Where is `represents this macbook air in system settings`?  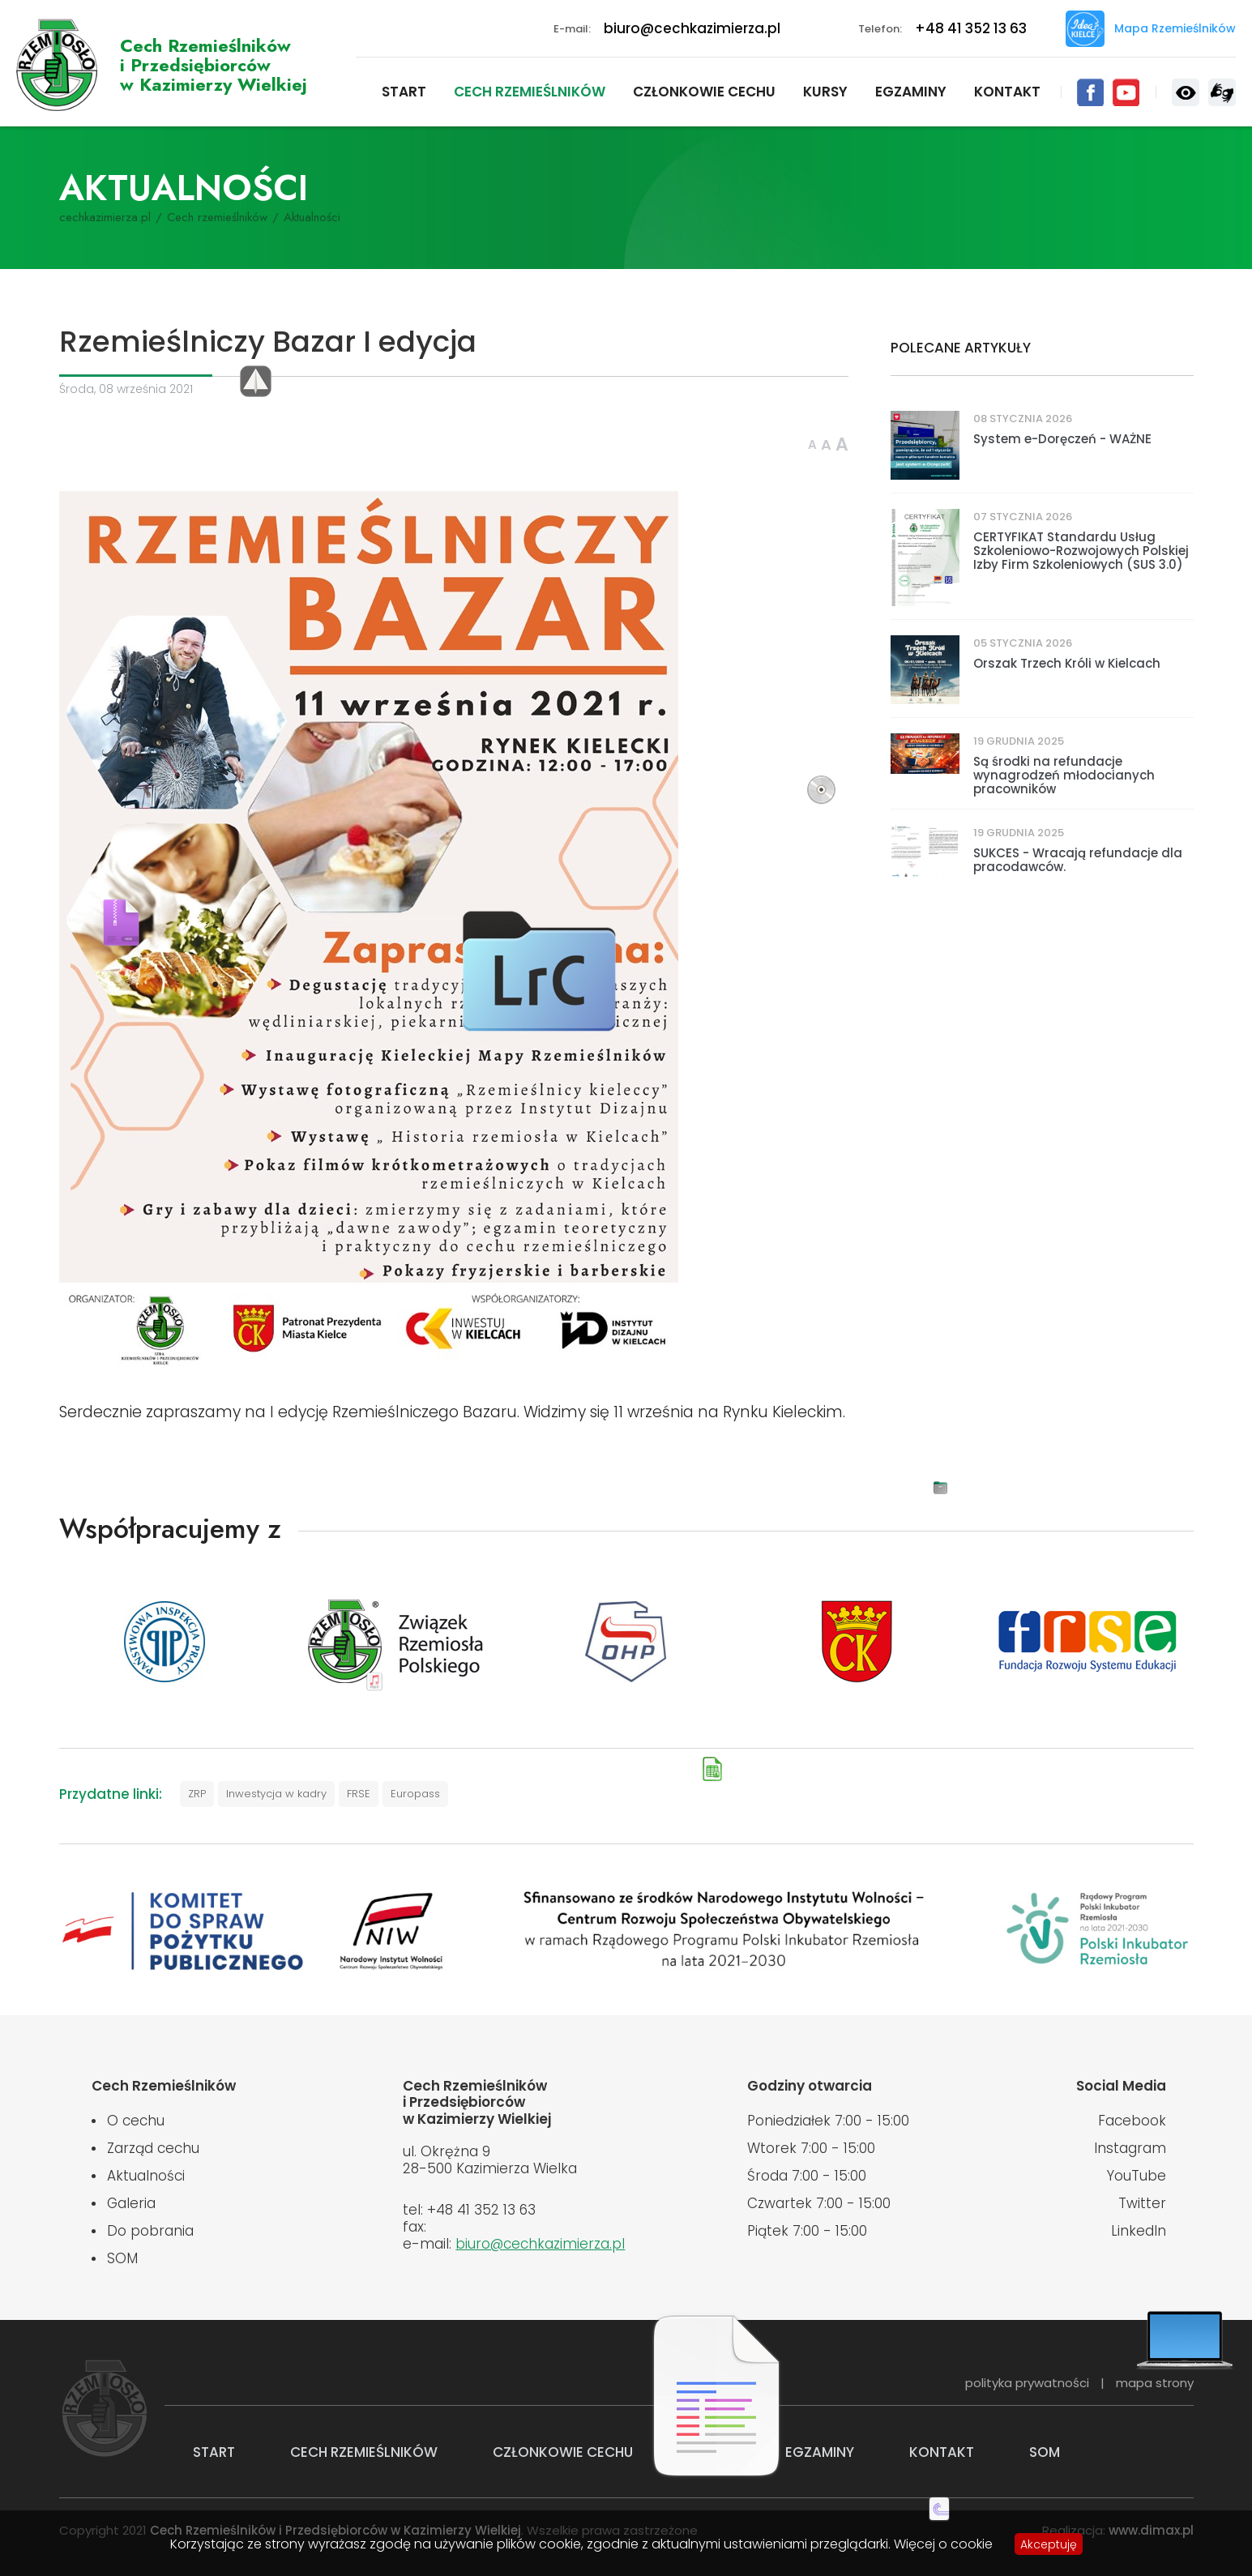 represents this macbook air in system settings is located at coordinates (1185, 2332).